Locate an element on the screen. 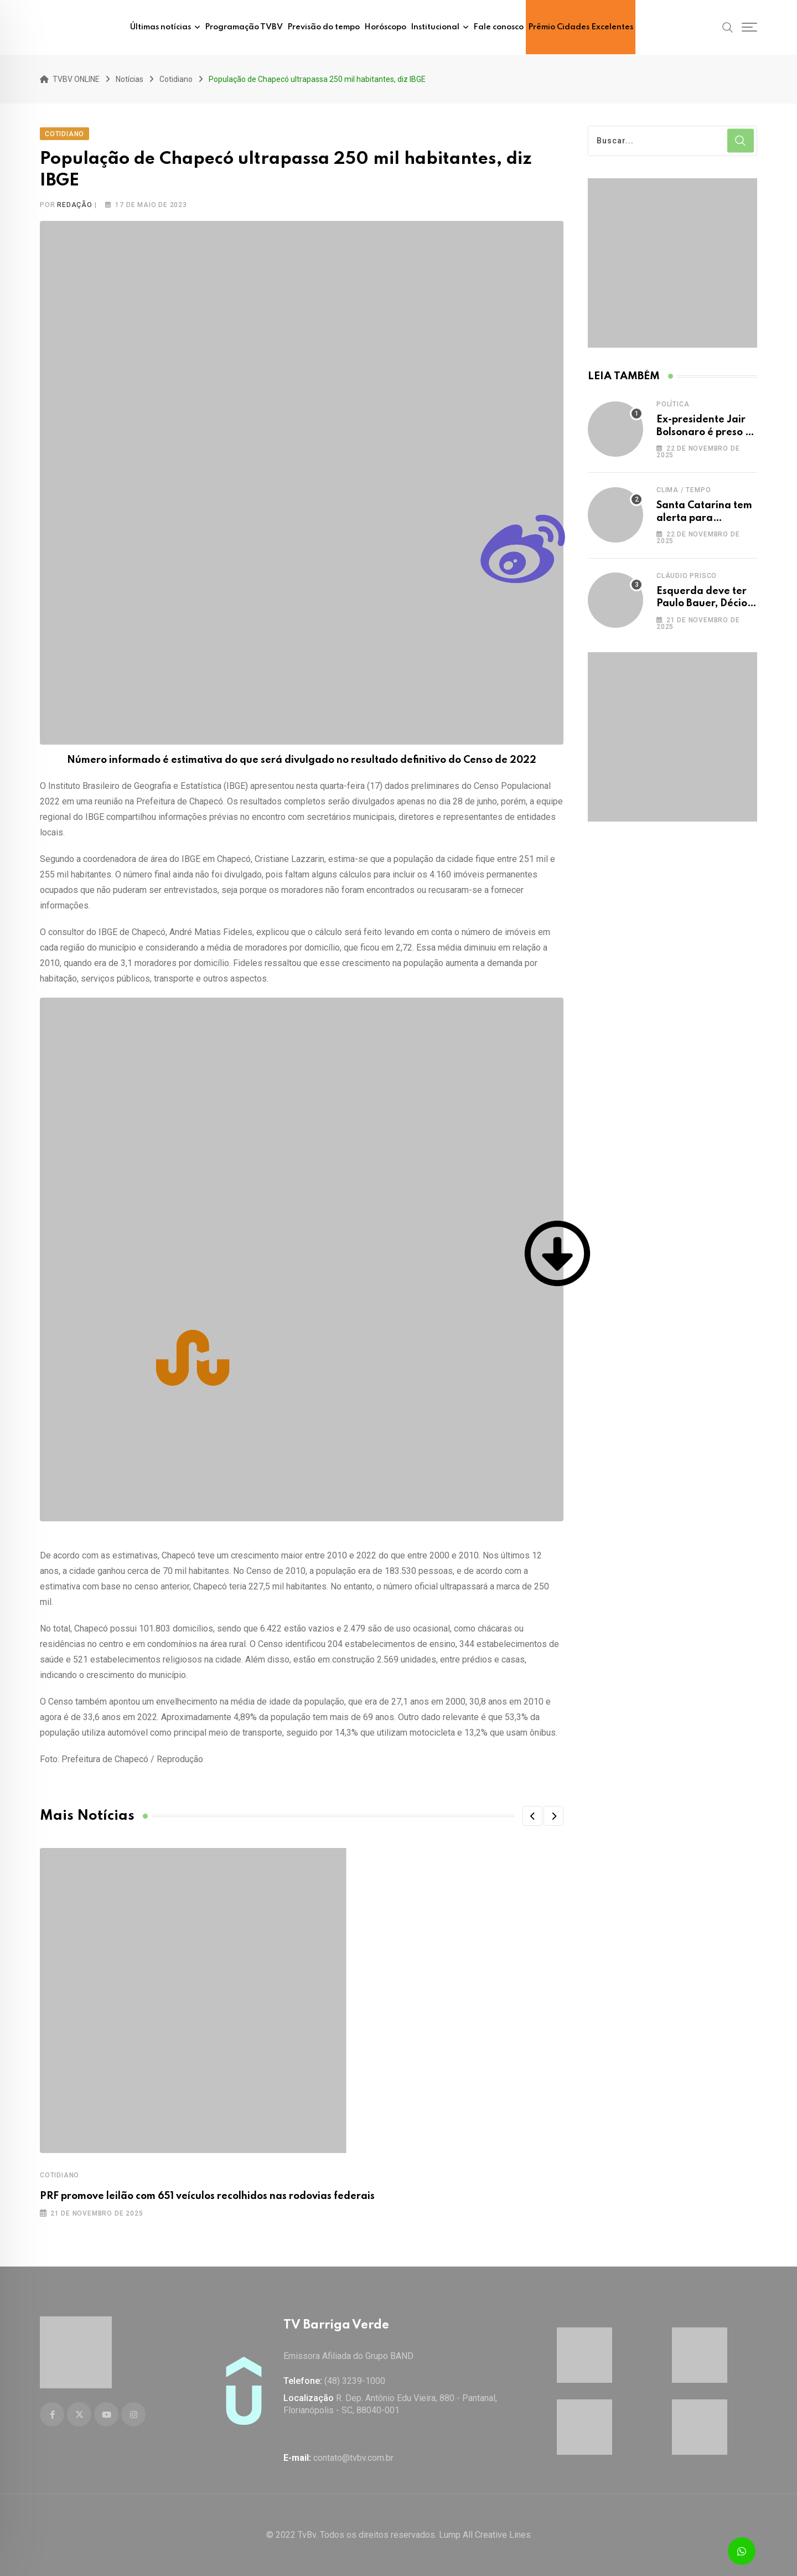 The image size is (797, 2576). open the udemy app is located at coordinates (244, 2391).